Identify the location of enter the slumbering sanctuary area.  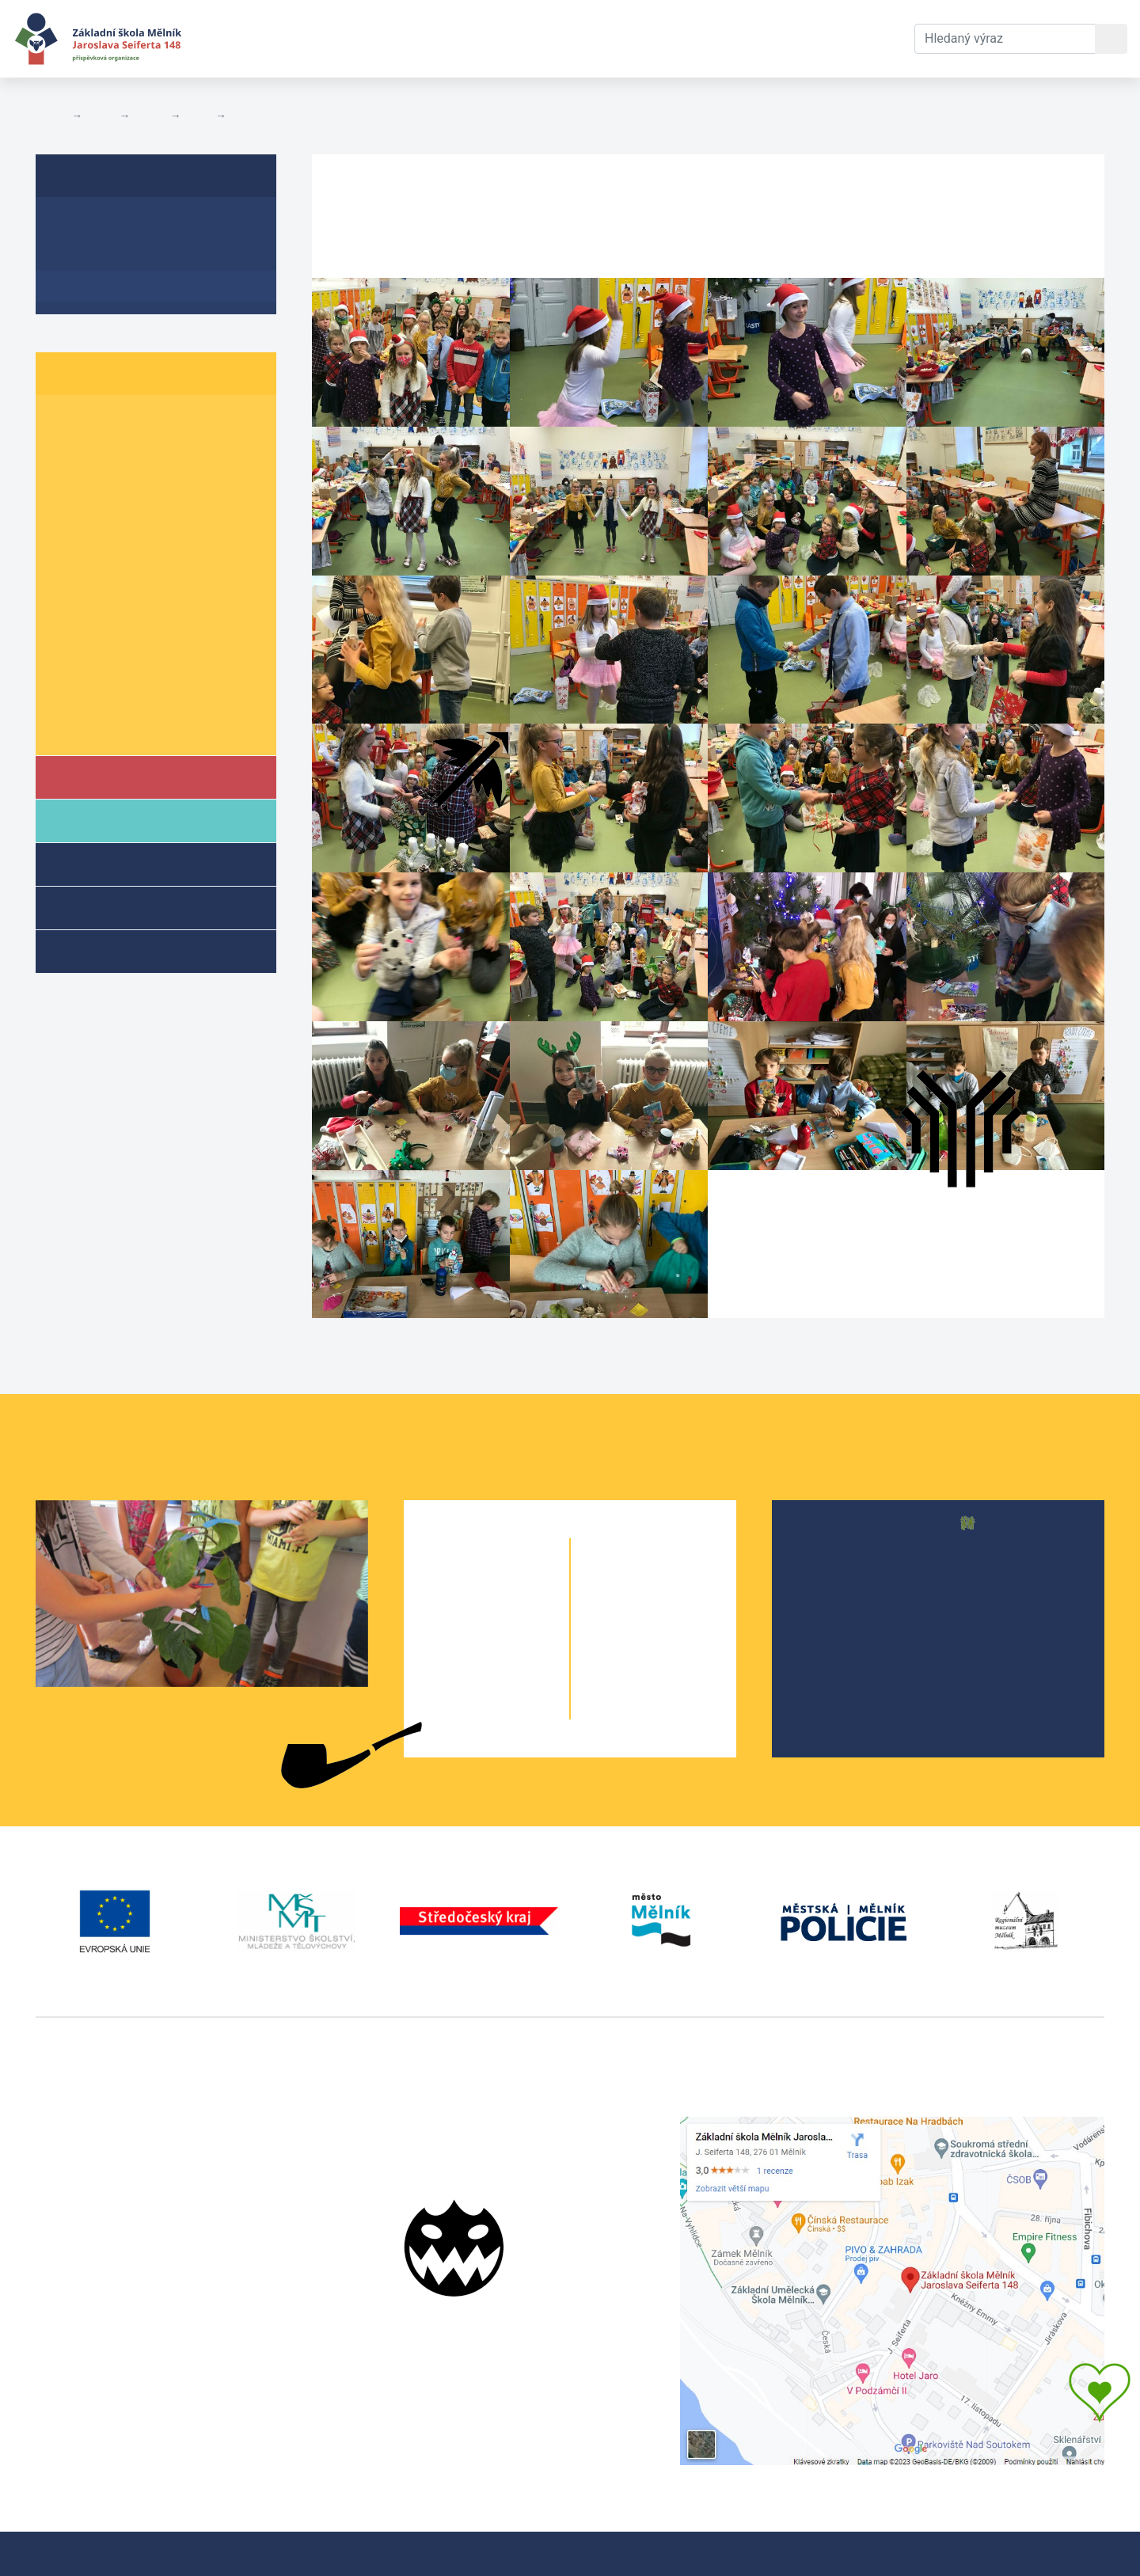
(961, 1128).